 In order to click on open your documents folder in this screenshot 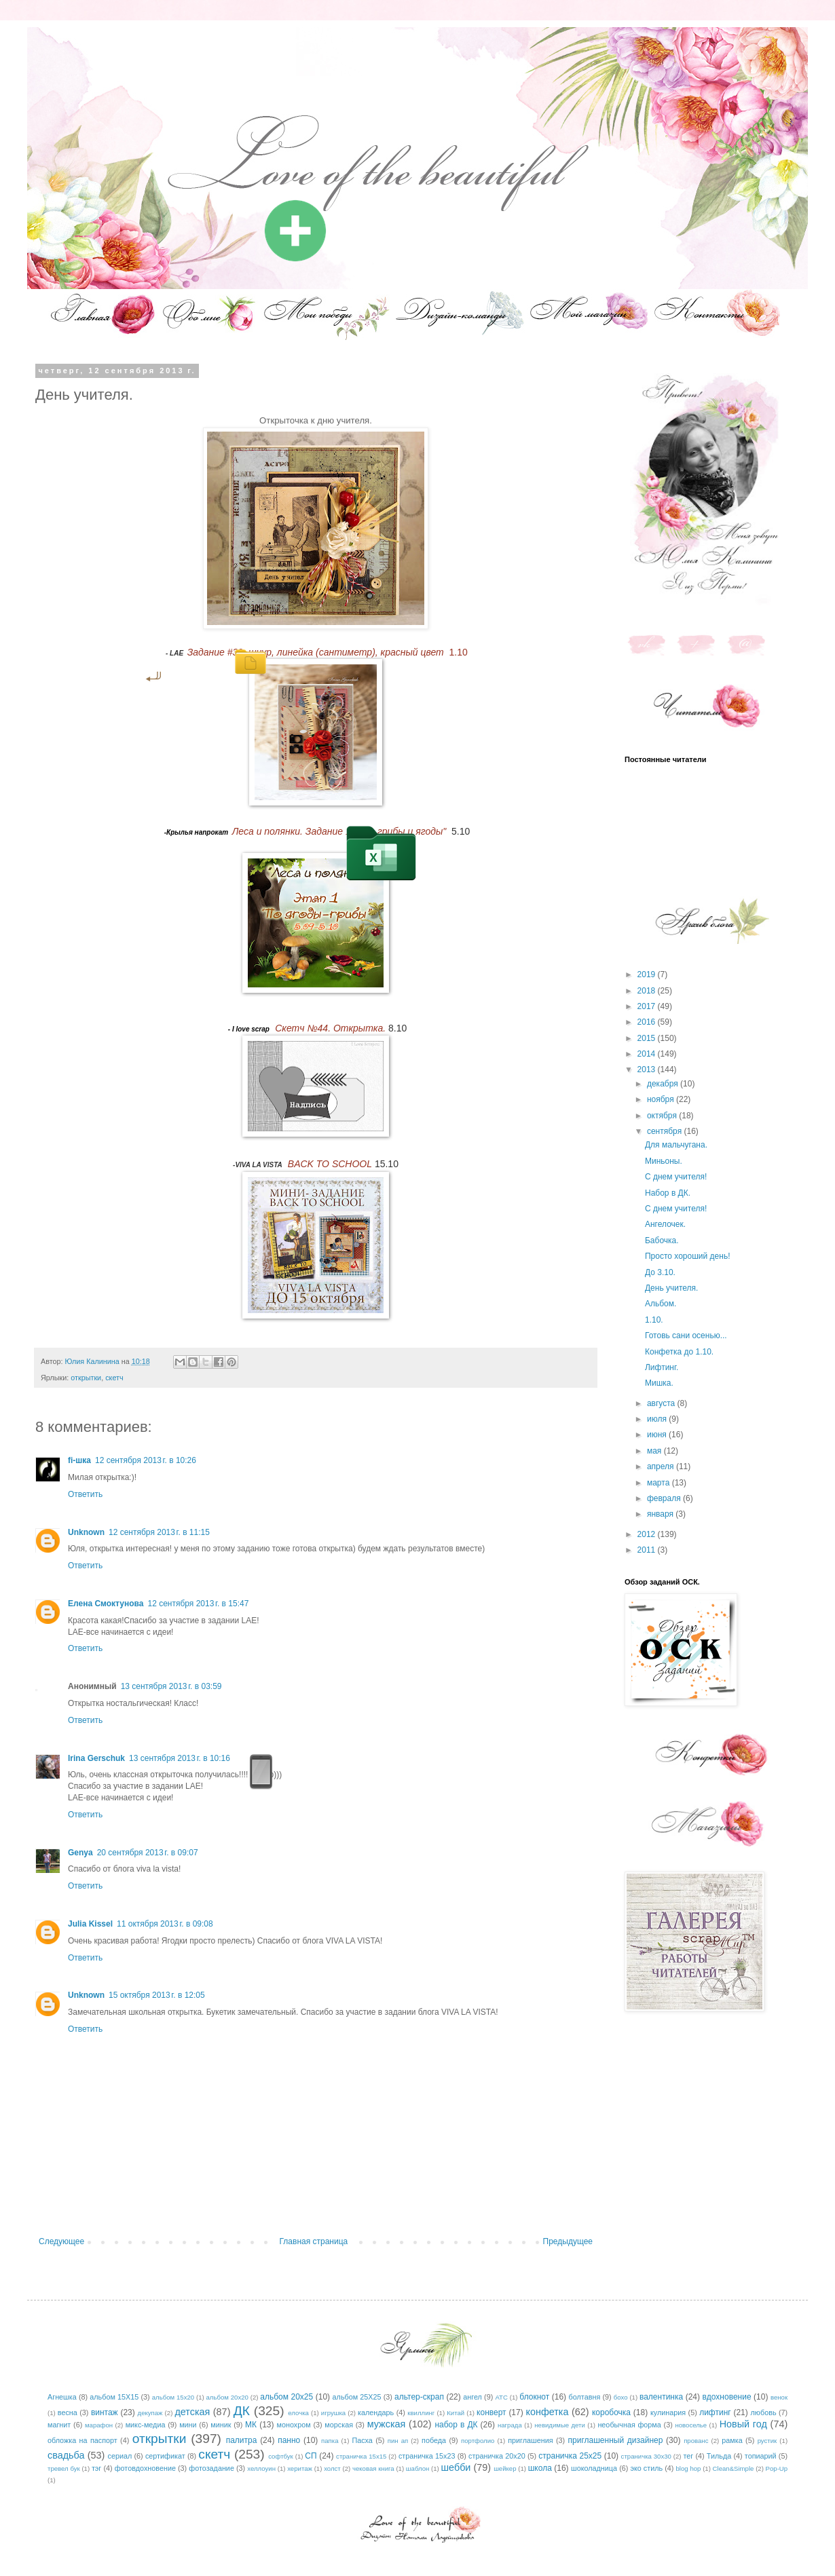, I will do `click(250, 662)`.